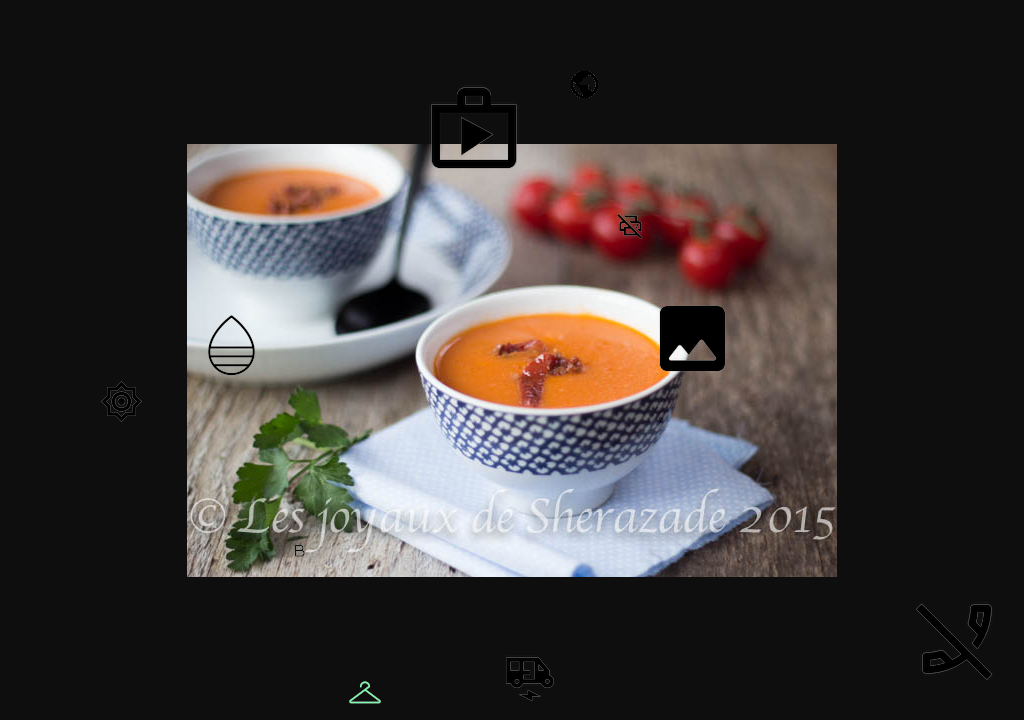  What do you see at coordinates (584, 84) in the screenshot?
I see `access public or global content` at bounding box center [584, 84].